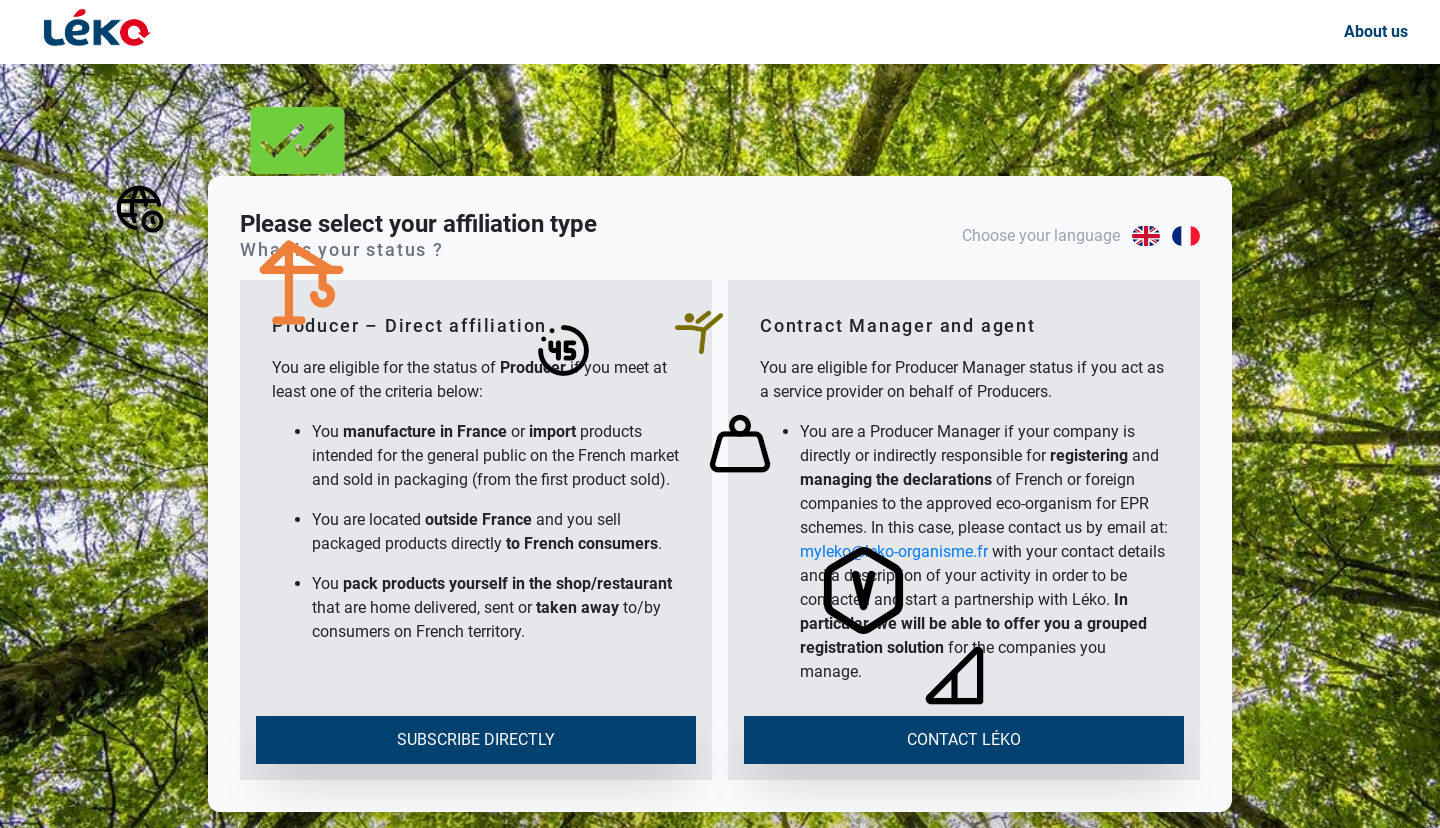  What do you see at coordinates (563, 350) in the screenshot?
I see `set a 45-minute timer or duration` at bounding box center [563, 350].